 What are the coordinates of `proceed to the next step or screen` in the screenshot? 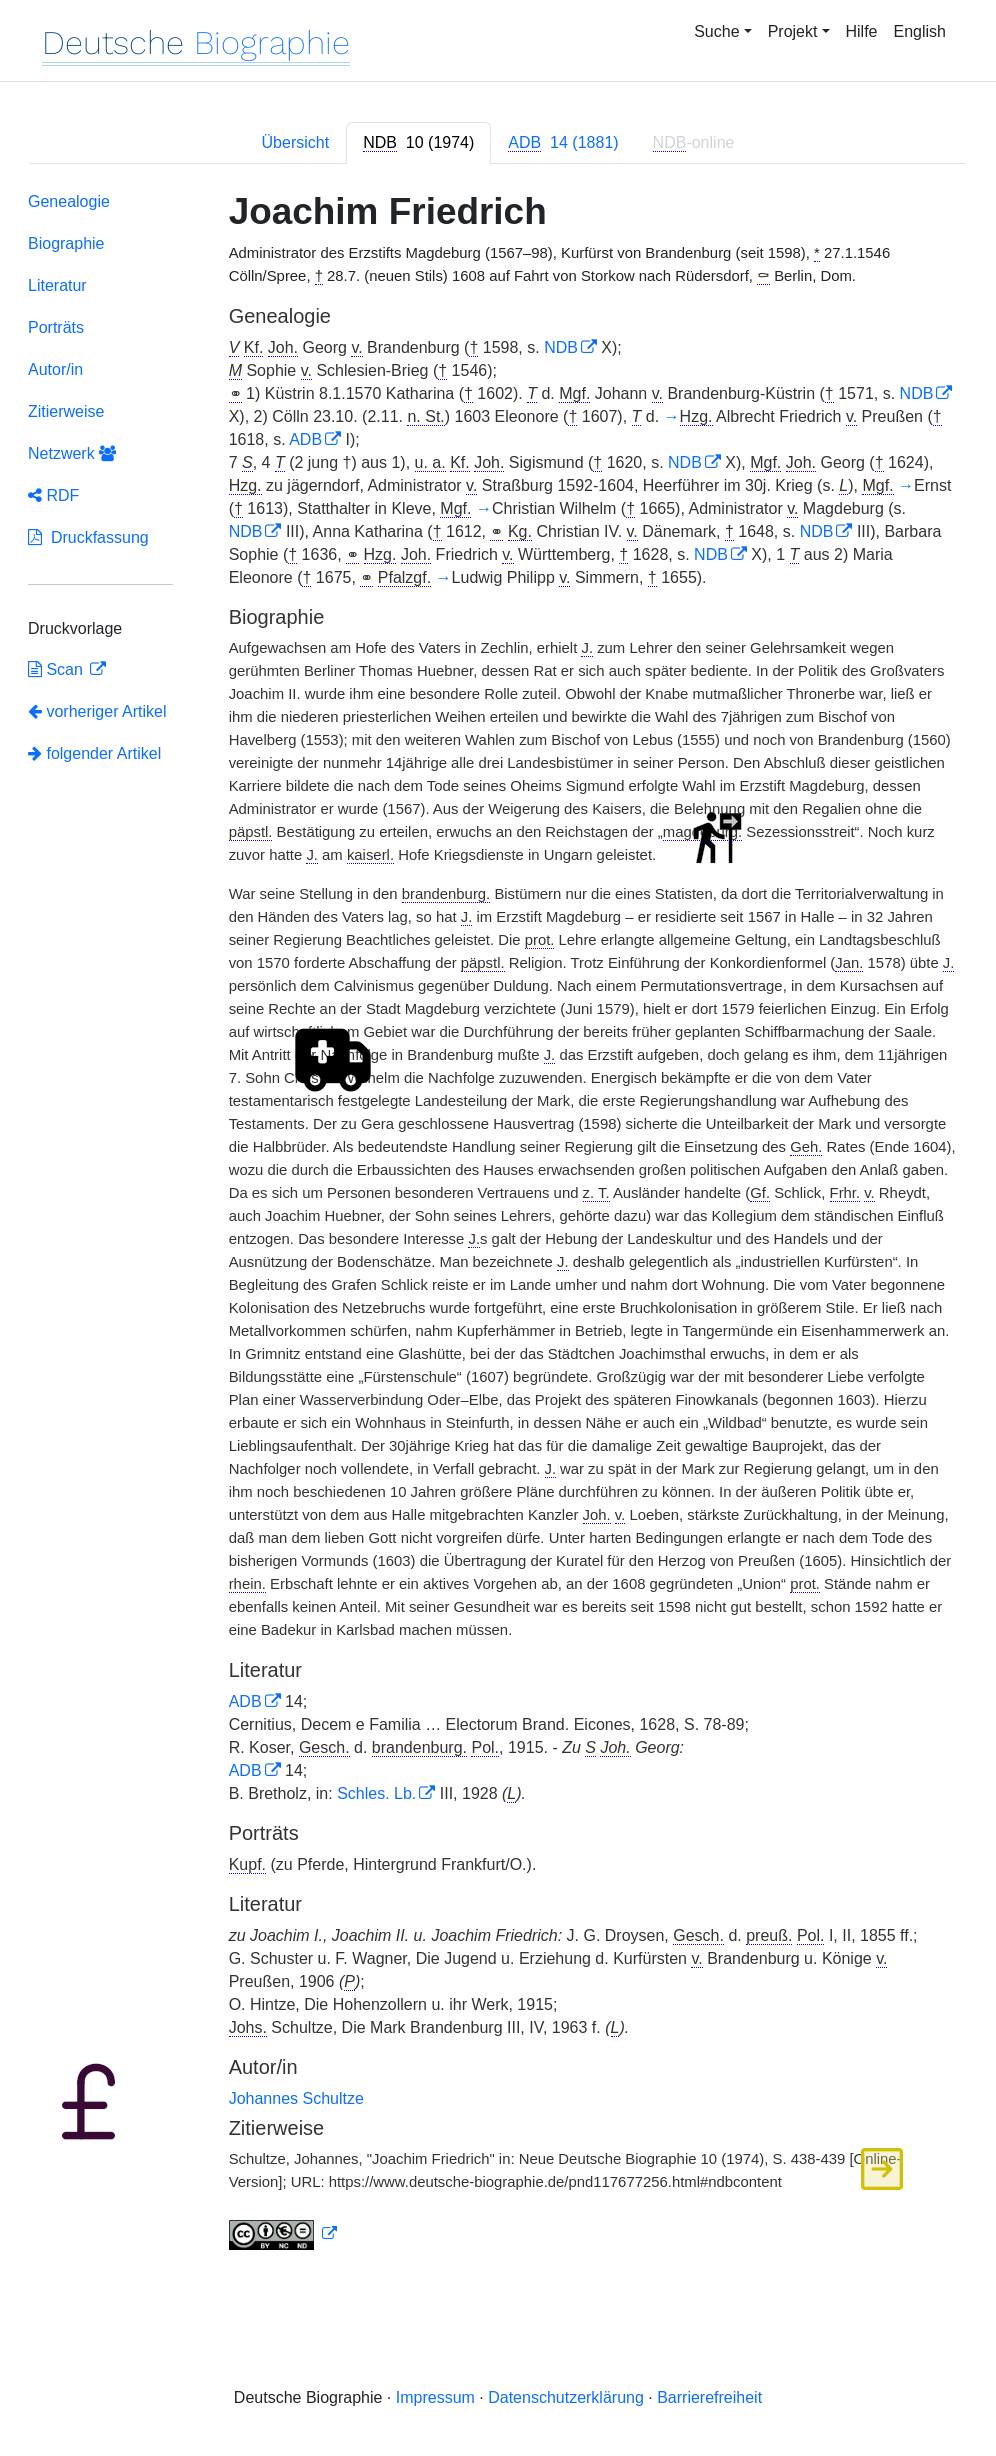 It's located at (882, 2169).